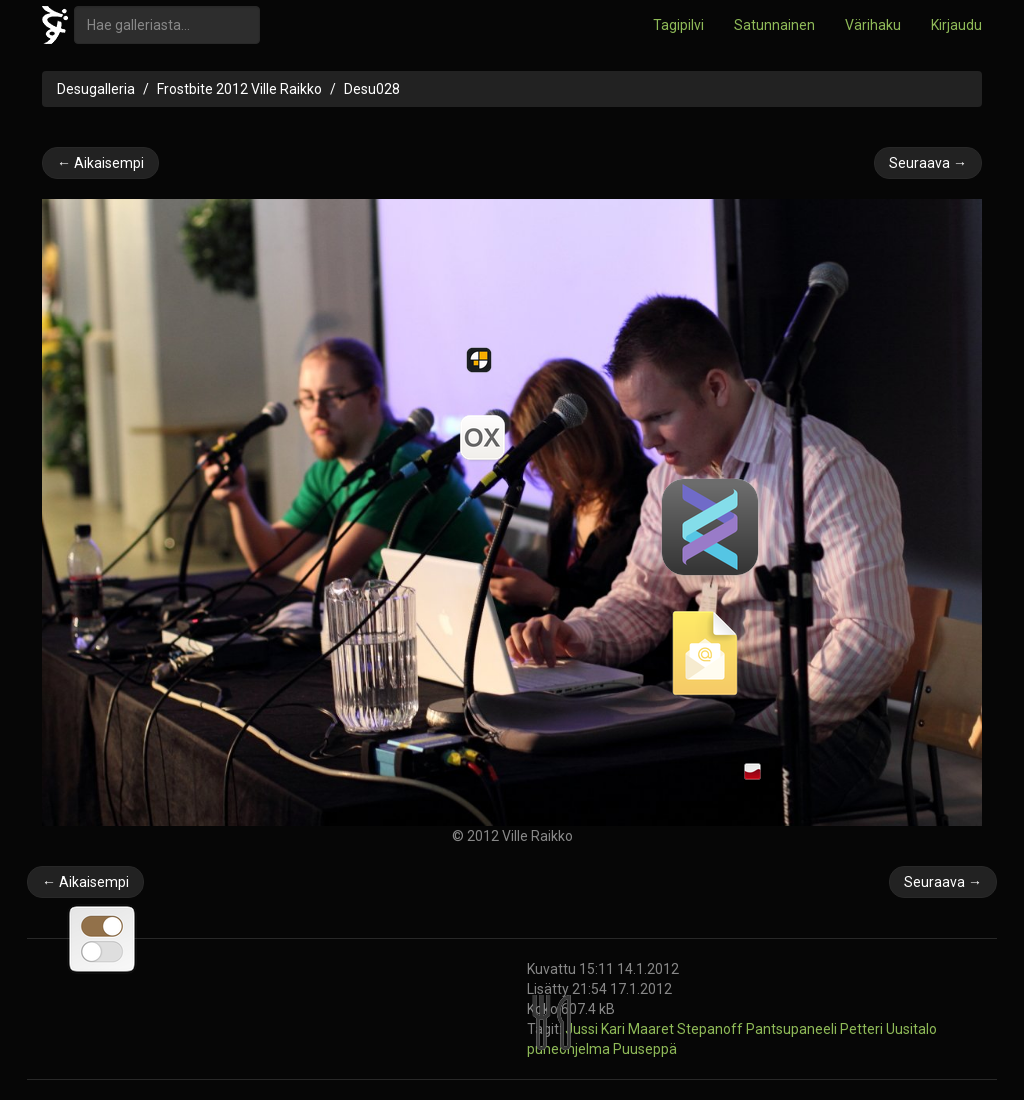 The image size is (1024, 1100). I want to click on open the helix app, so click(710, 527).